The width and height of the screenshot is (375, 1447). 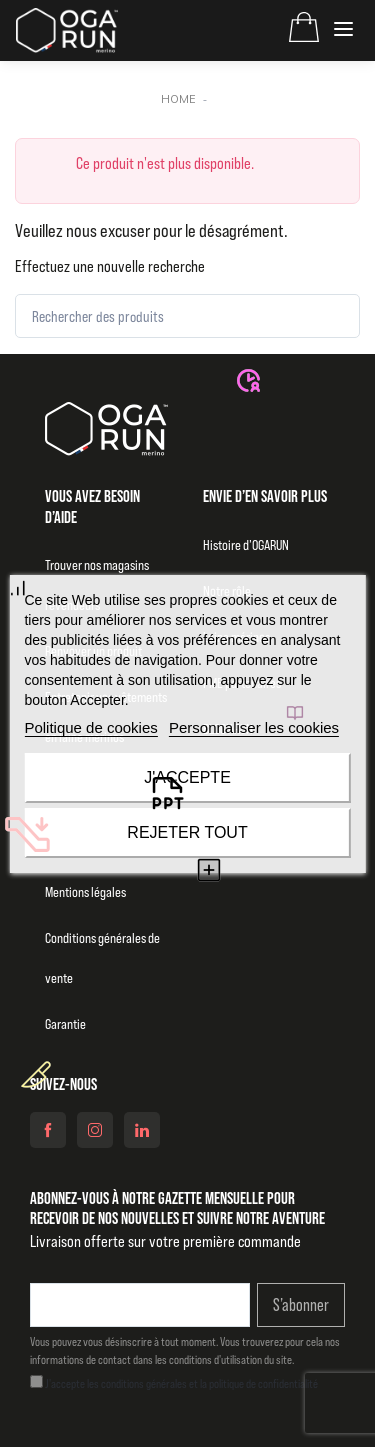 What do you see at coordinates (295, 712) in the screenshot?
I see `open reading mode or e-reader` at bounding box center [295, 712].